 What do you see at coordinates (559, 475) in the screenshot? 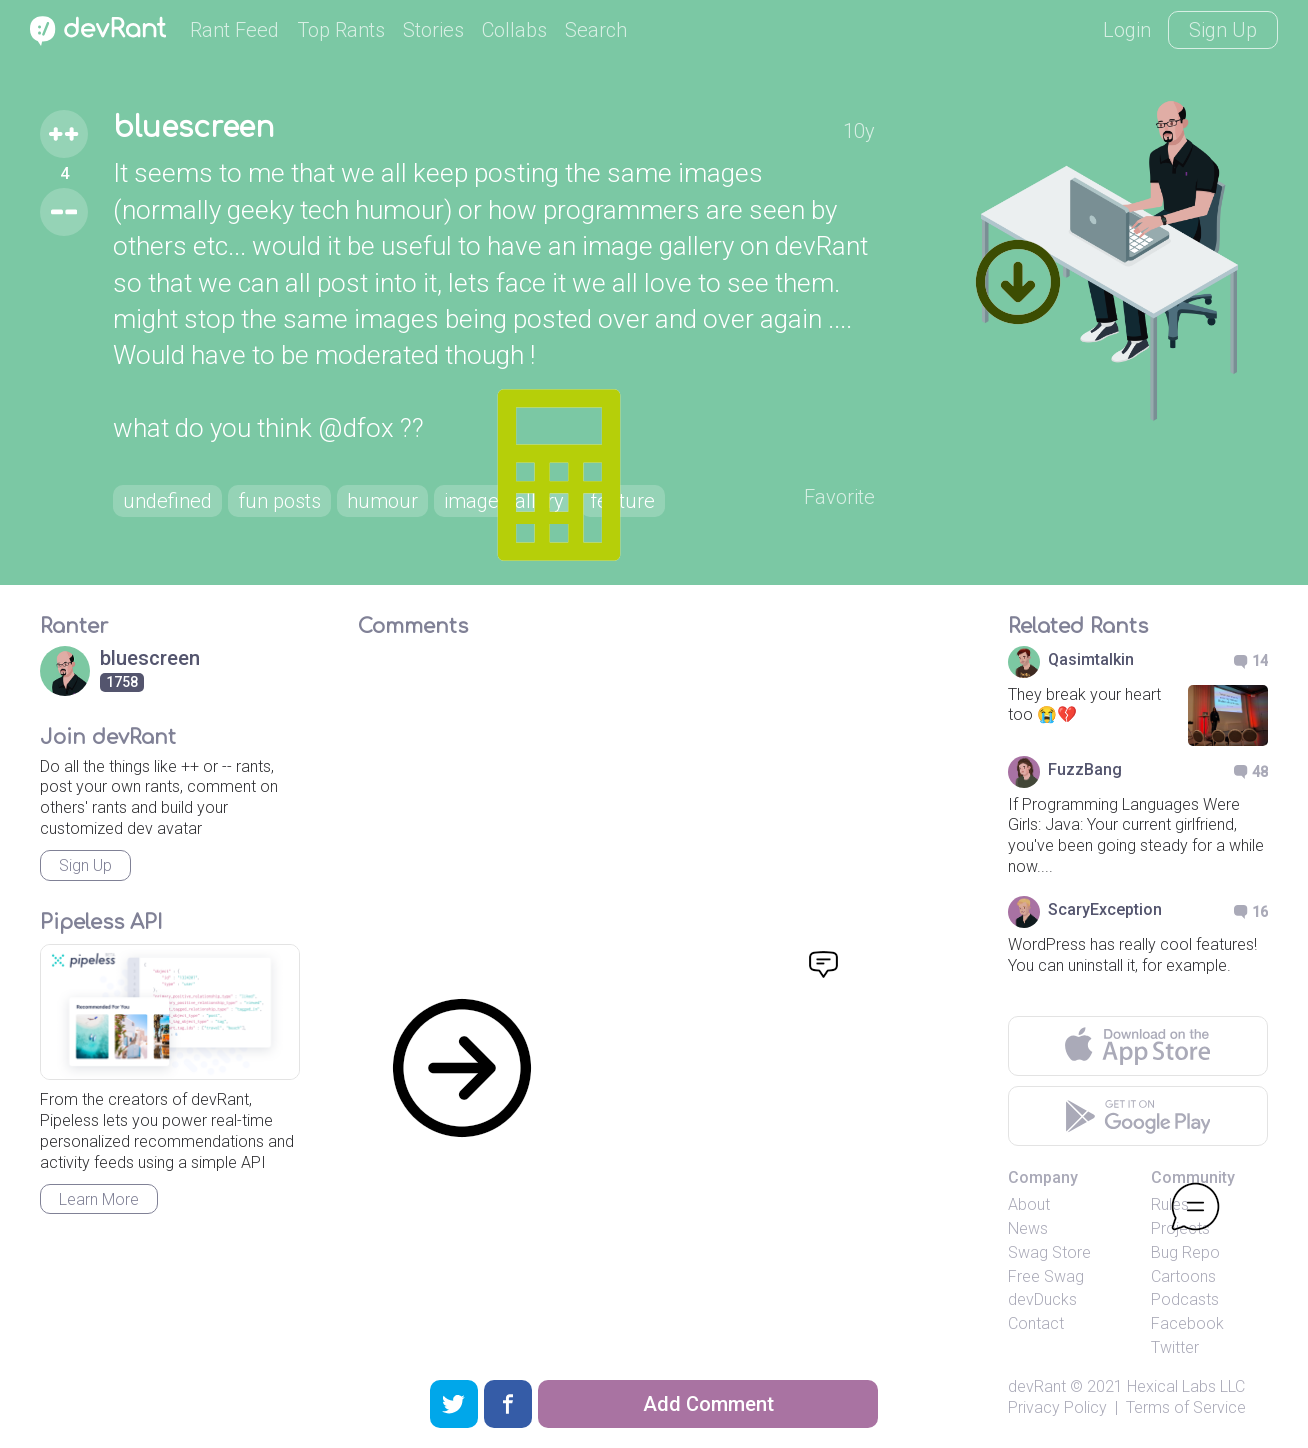
I see `open the calculator app` at bounding box center [559, 475].